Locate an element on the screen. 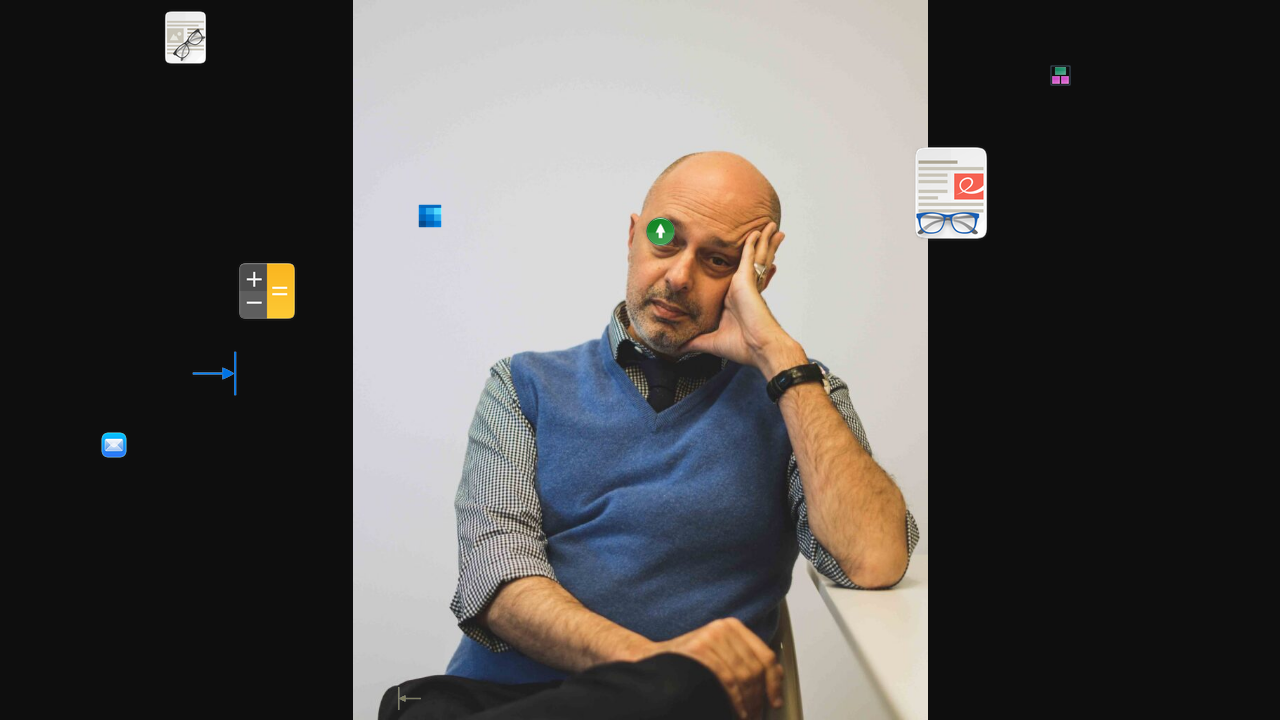 The image size is (1280, 720). indicates a software update is available is located at coordinates (660, 231).